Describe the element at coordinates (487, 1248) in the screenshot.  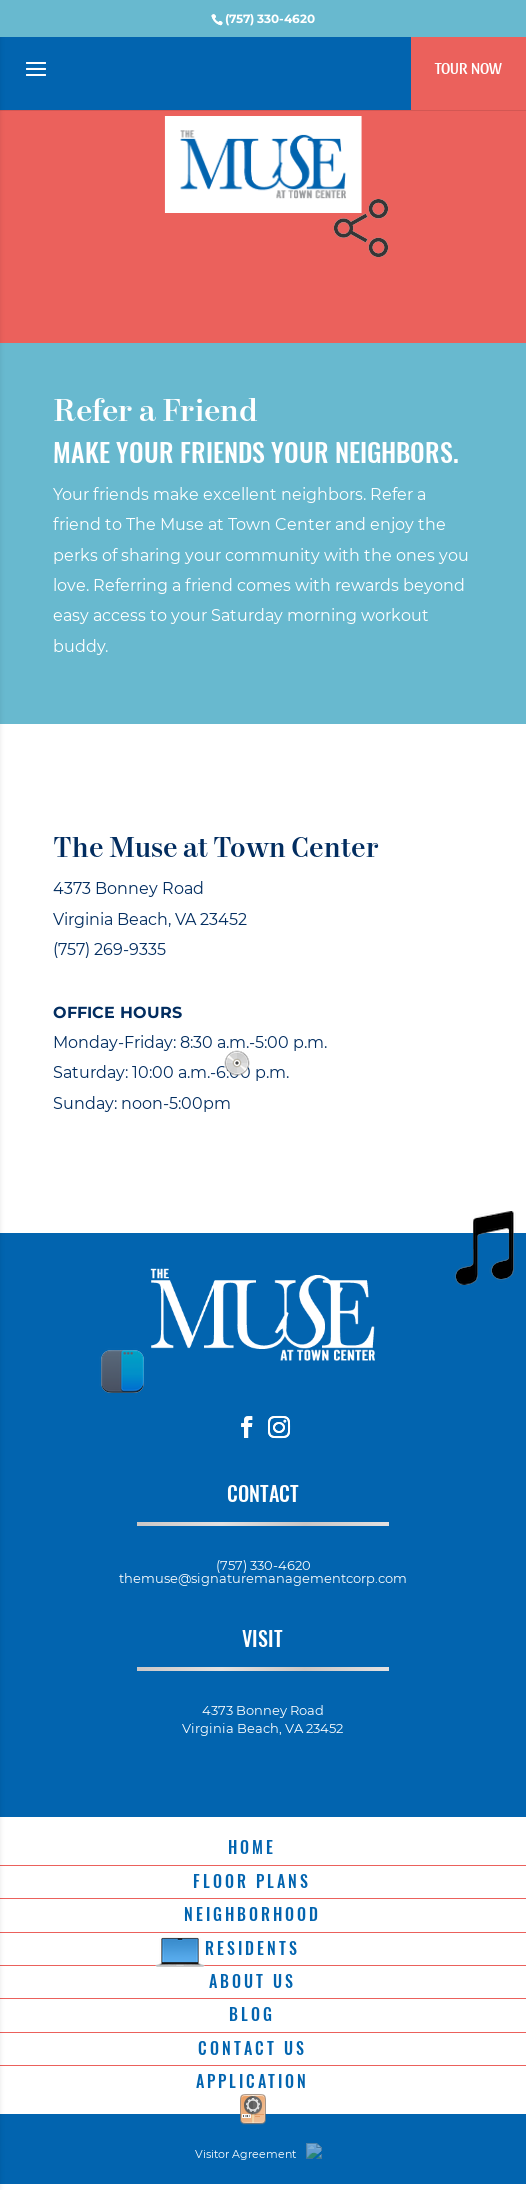
I see `access your music folder in the sidebar` at that location.